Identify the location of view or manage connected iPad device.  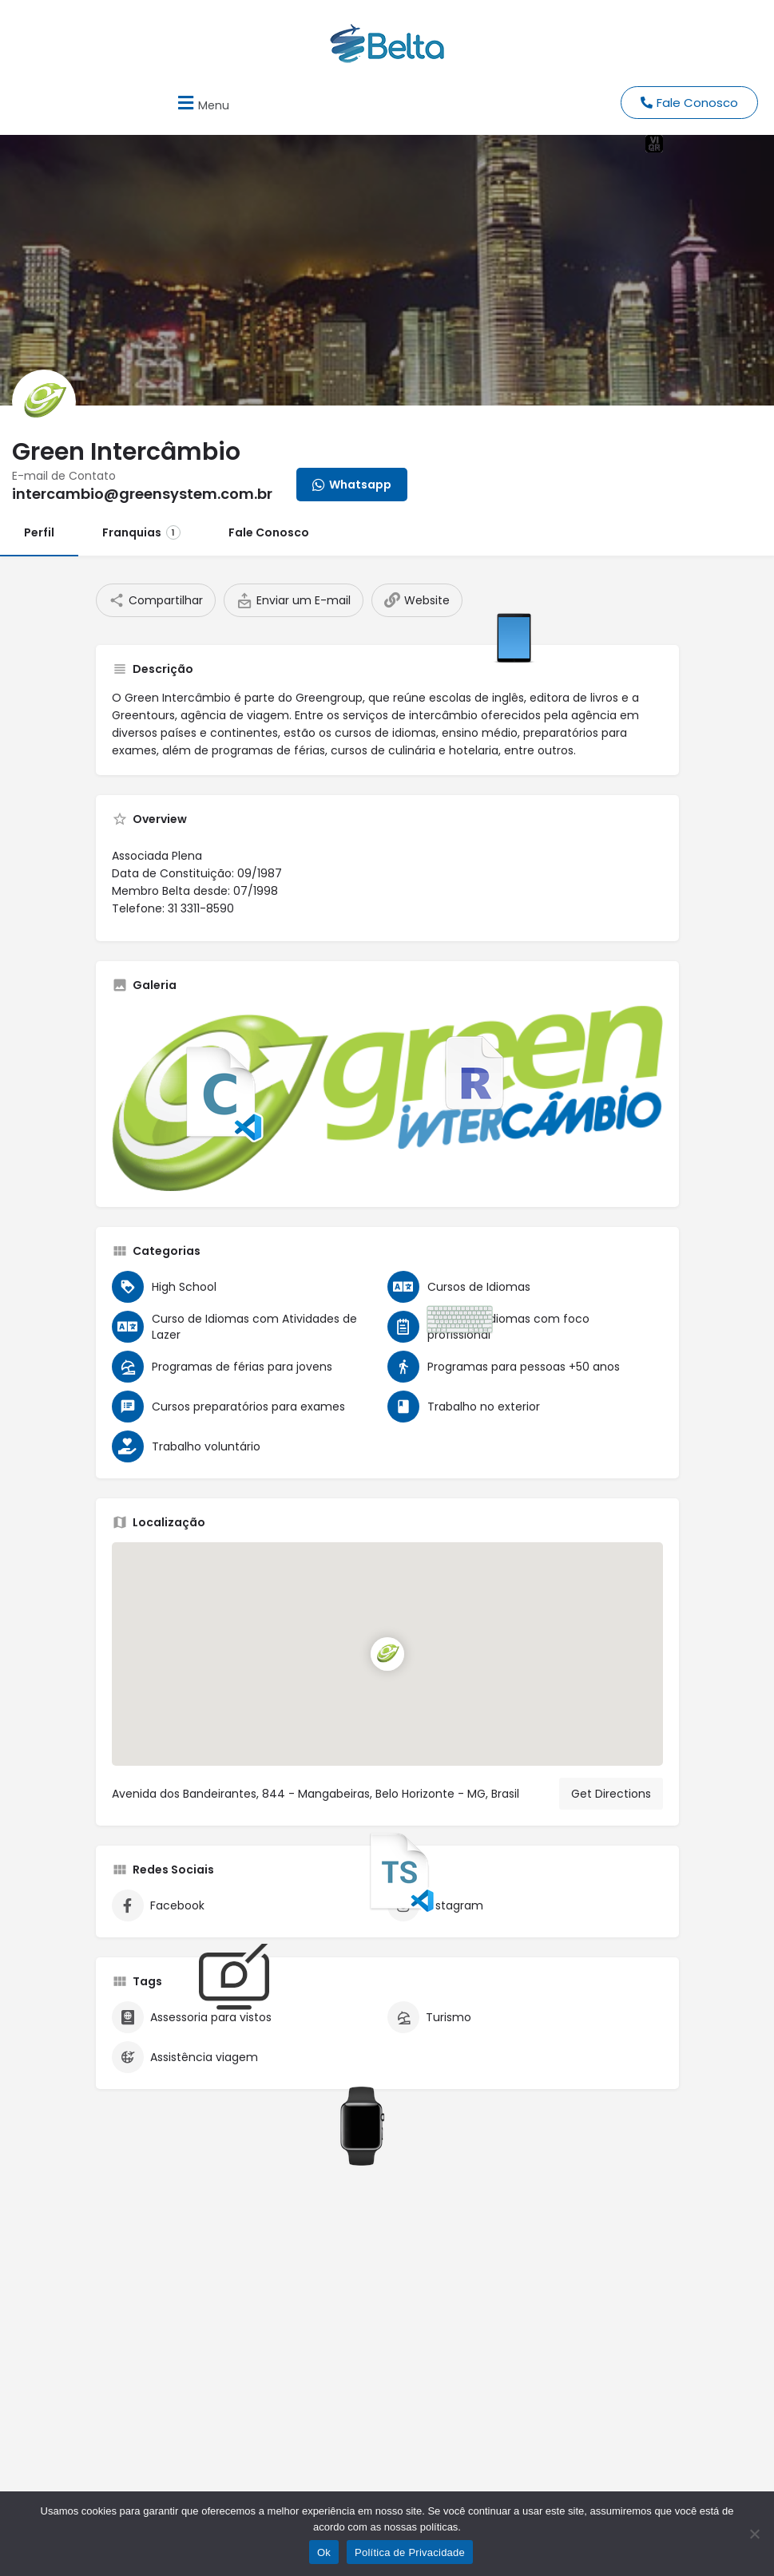
(514, 638).